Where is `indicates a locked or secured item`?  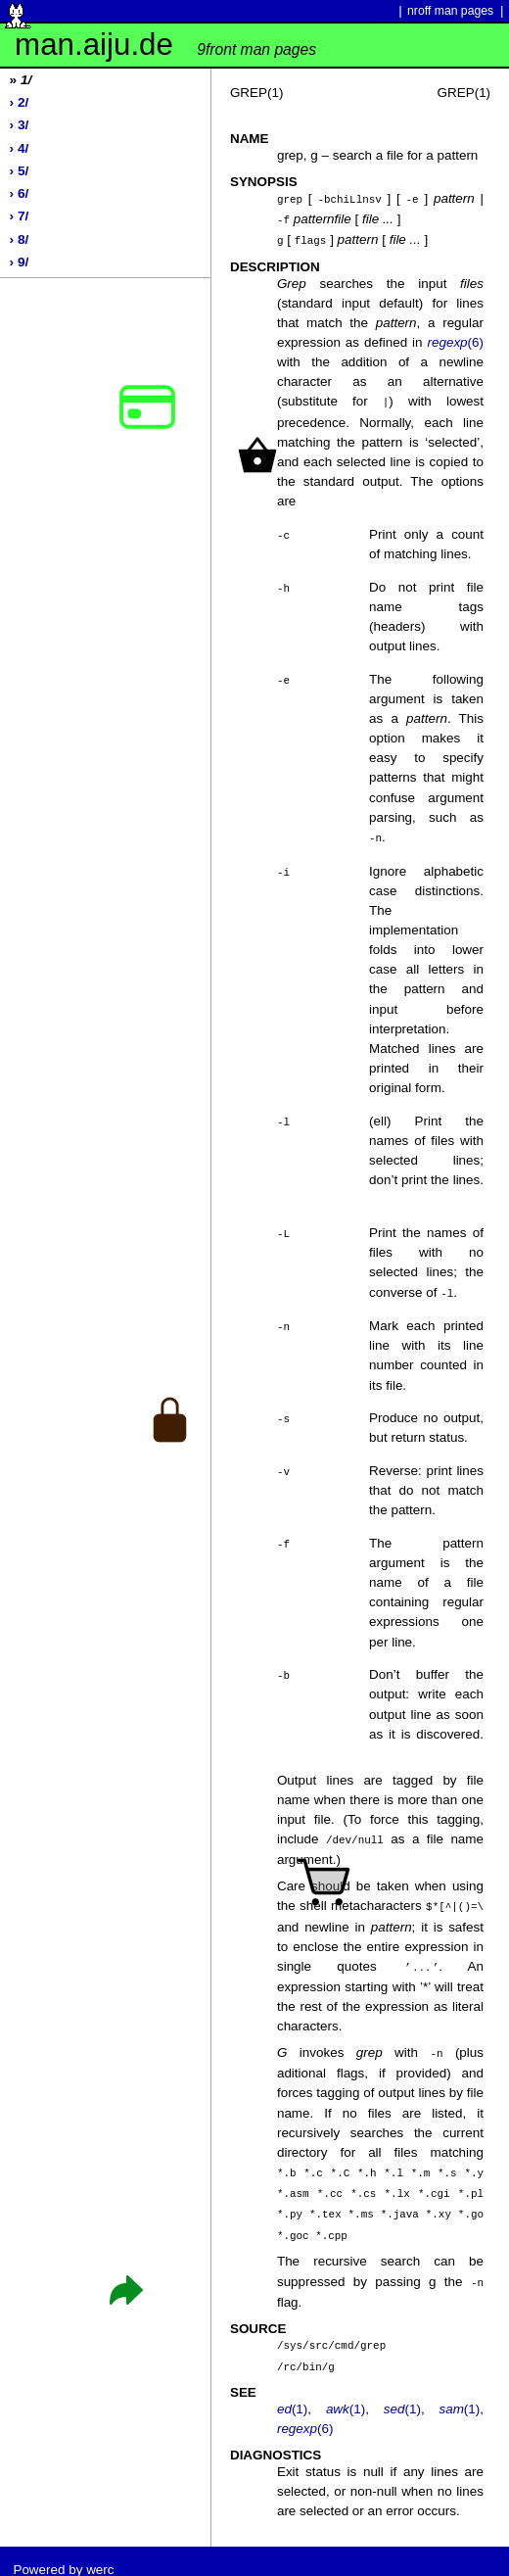
indicates a locked or secured item is located at coordinates (169, 1419).